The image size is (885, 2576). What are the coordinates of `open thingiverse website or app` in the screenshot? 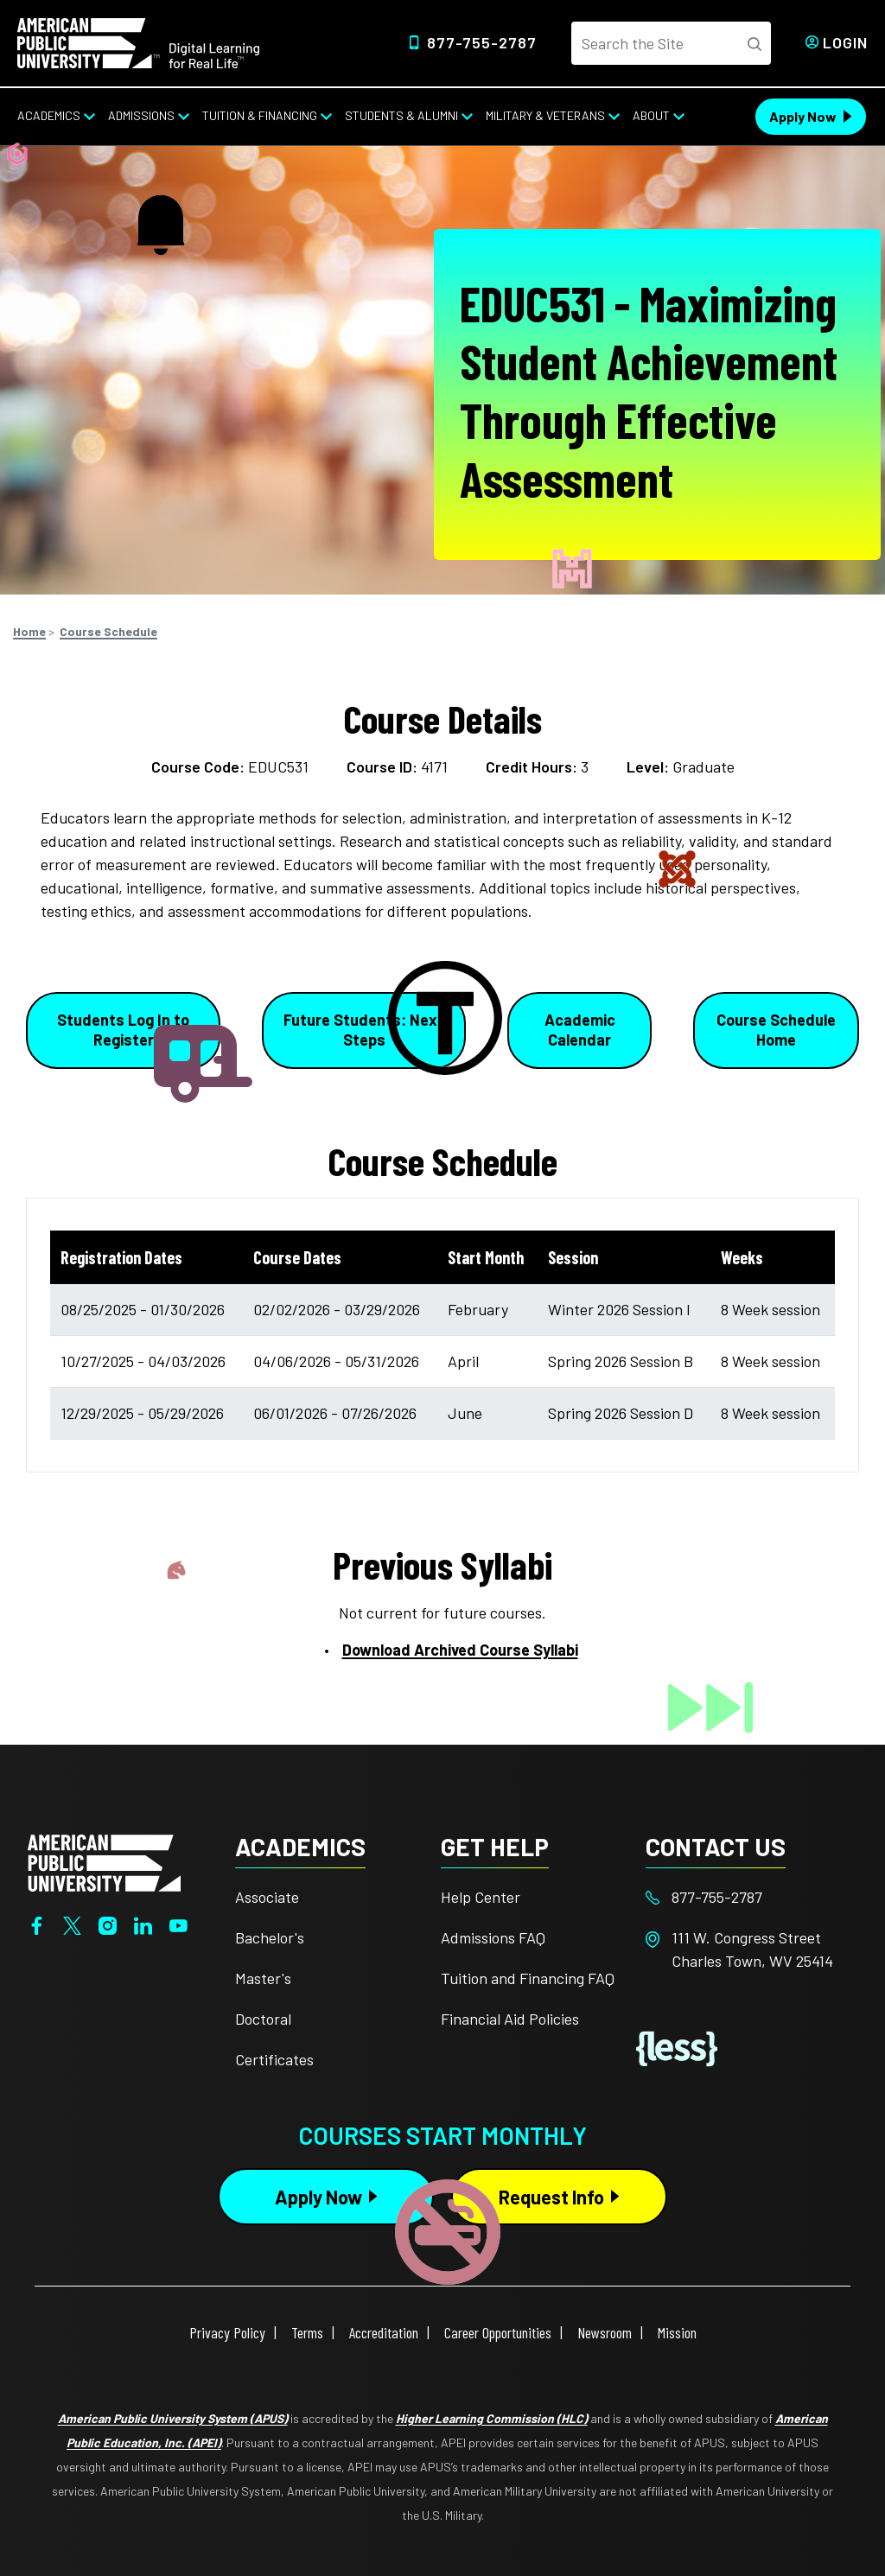 It's located at (445, 1018).